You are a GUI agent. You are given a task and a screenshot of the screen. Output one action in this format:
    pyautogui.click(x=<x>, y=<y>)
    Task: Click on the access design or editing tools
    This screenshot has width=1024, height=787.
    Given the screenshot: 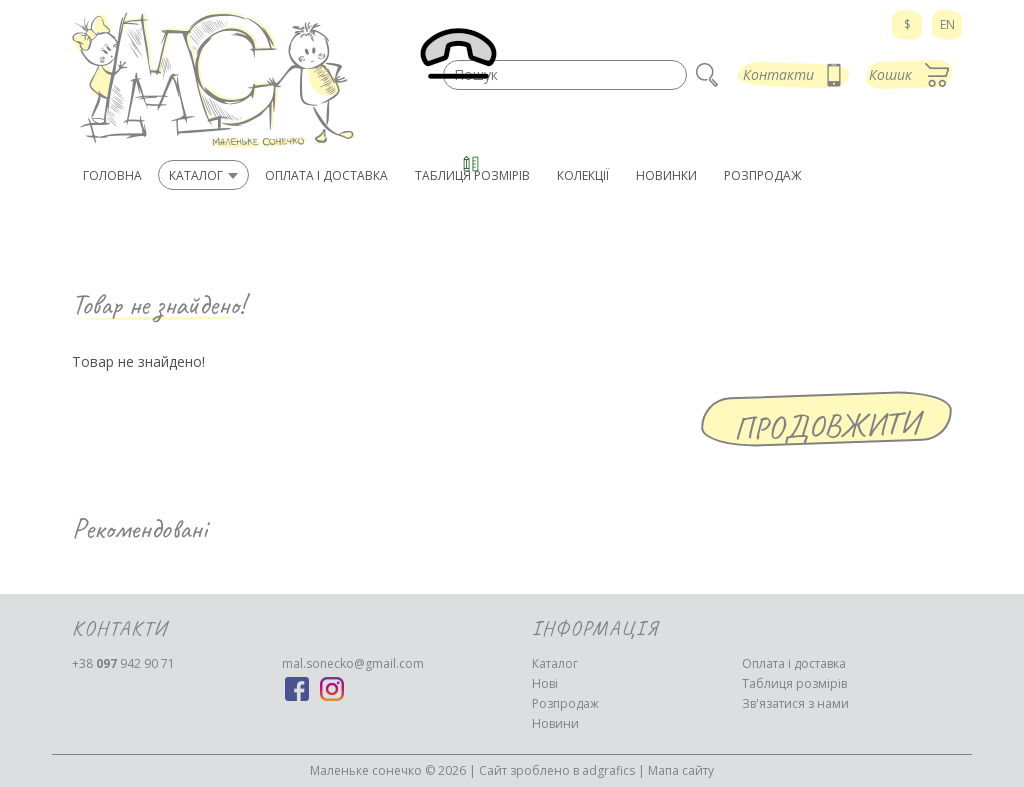 What is the action you would take?
    pyautogui.click(x=471, y=164)
    